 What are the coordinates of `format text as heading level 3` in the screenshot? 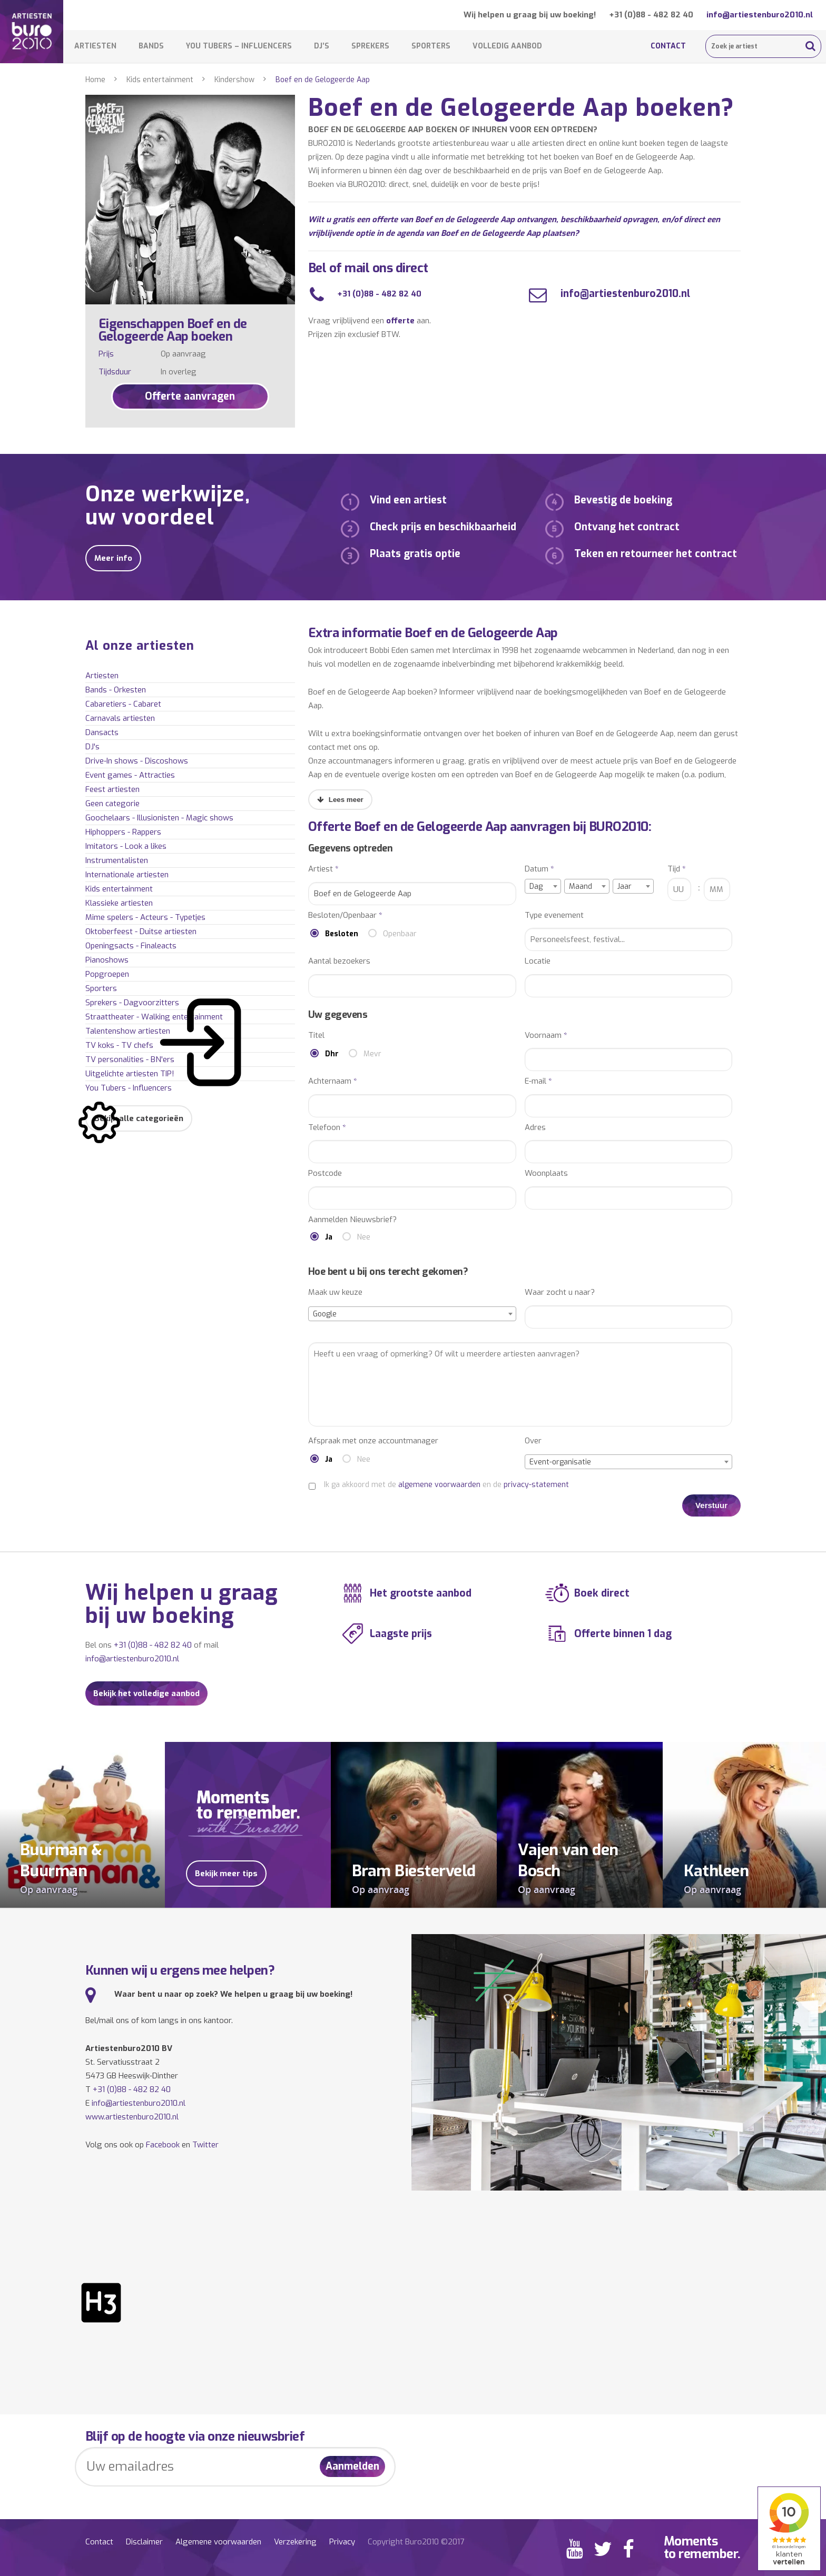 It's located at (101, 2303).